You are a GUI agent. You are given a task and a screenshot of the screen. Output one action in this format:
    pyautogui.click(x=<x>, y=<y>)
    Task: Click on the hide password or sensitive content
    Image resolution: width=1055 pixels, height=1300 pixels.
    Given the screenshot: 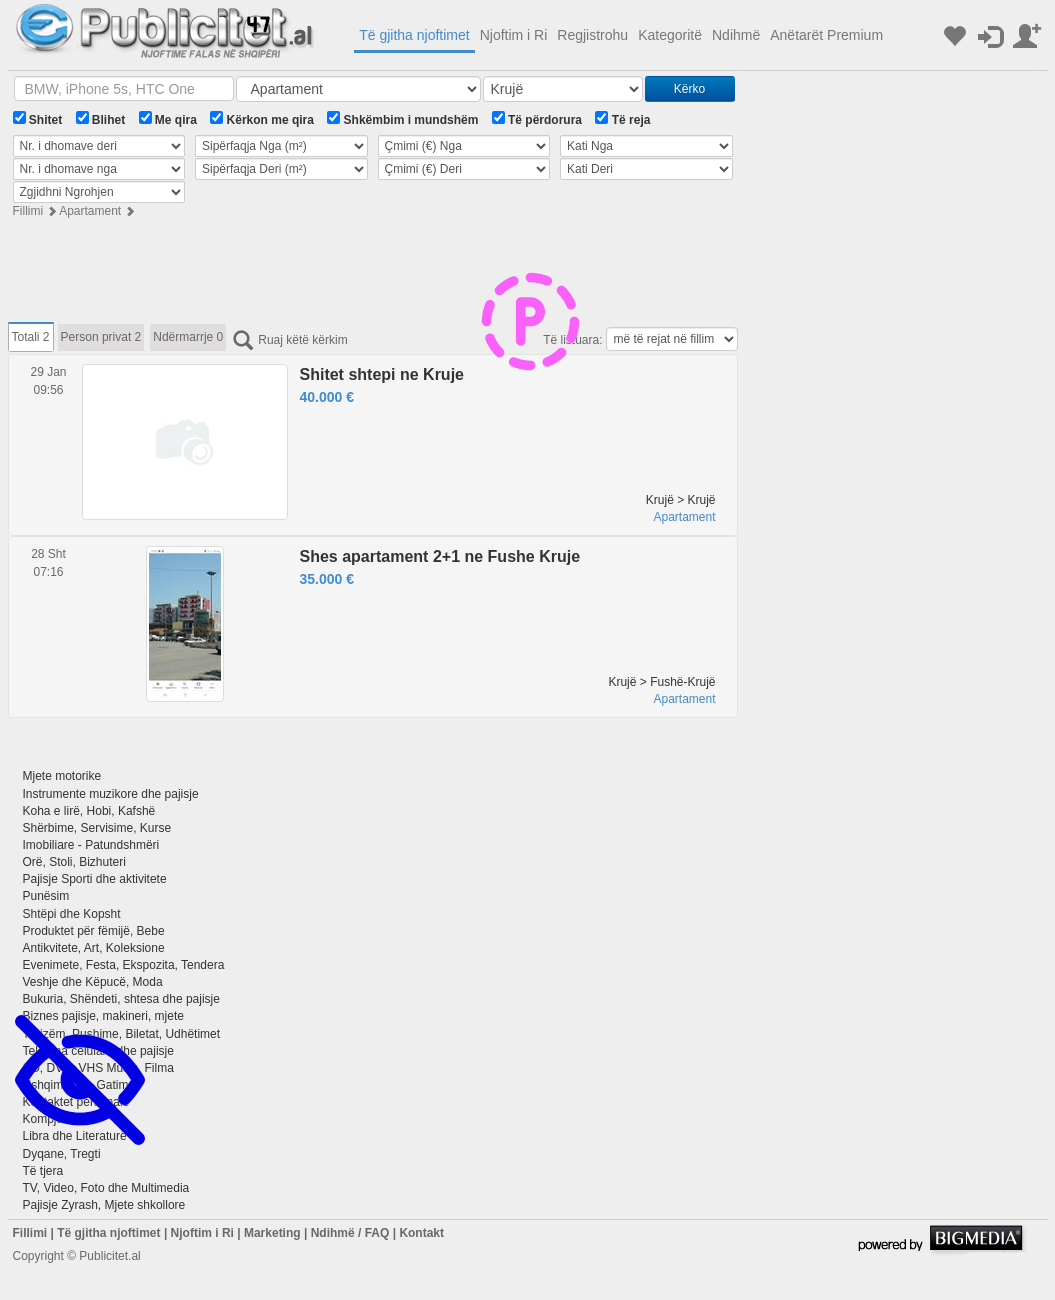 What is the action you would take?
    pyautogui.click(x=80, y=1080)
    